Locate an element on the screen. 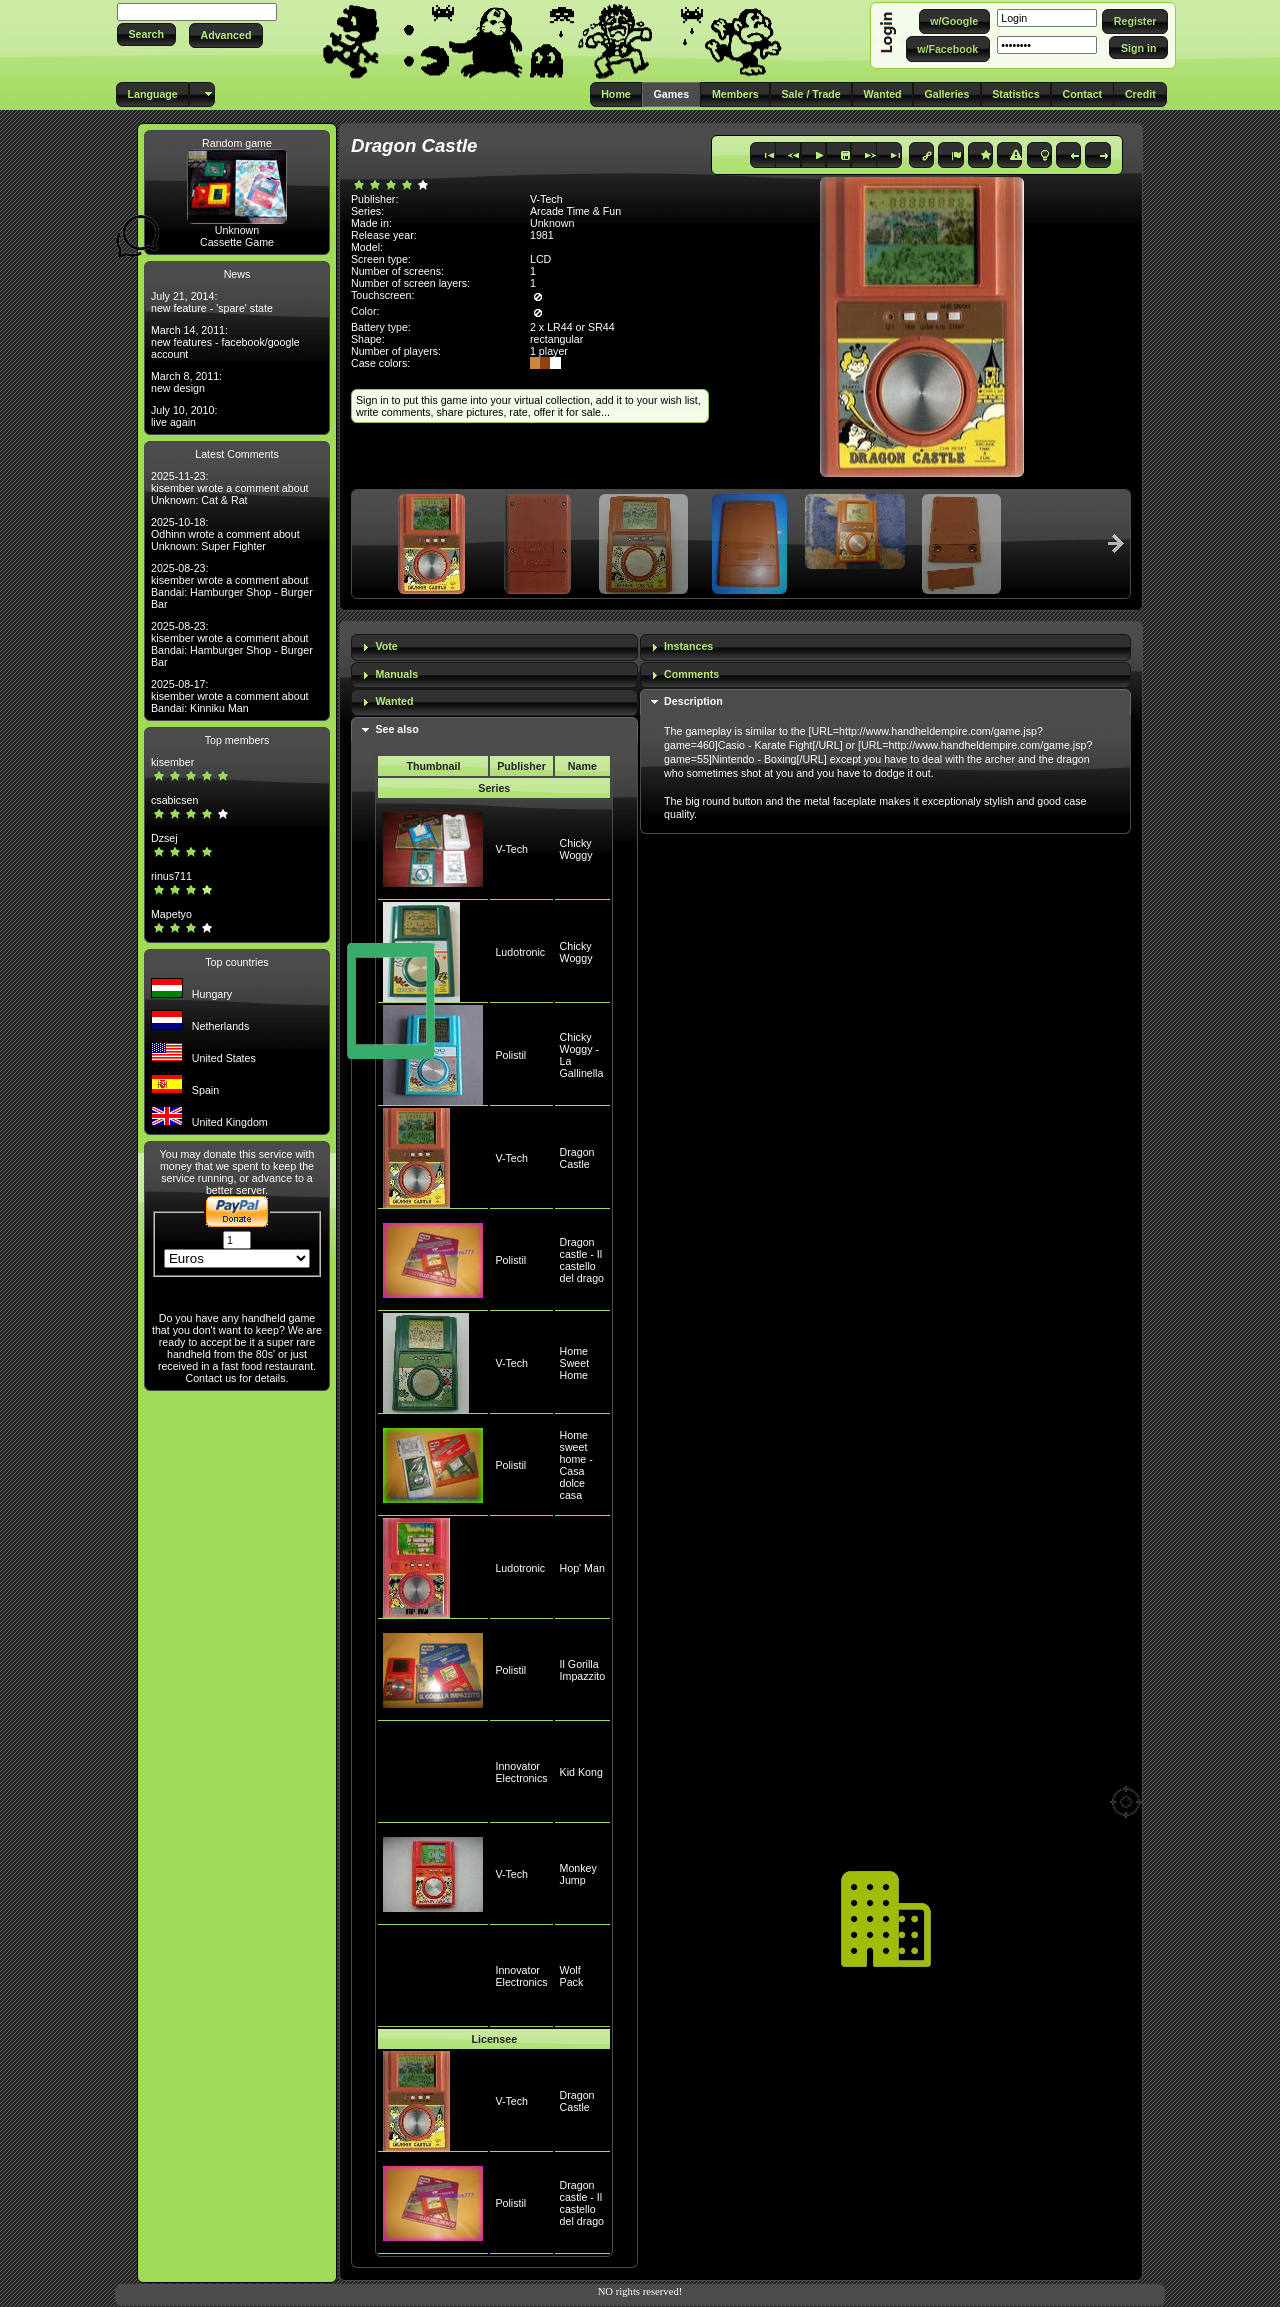  open messaging or chat is located at coordinates (137, 236).